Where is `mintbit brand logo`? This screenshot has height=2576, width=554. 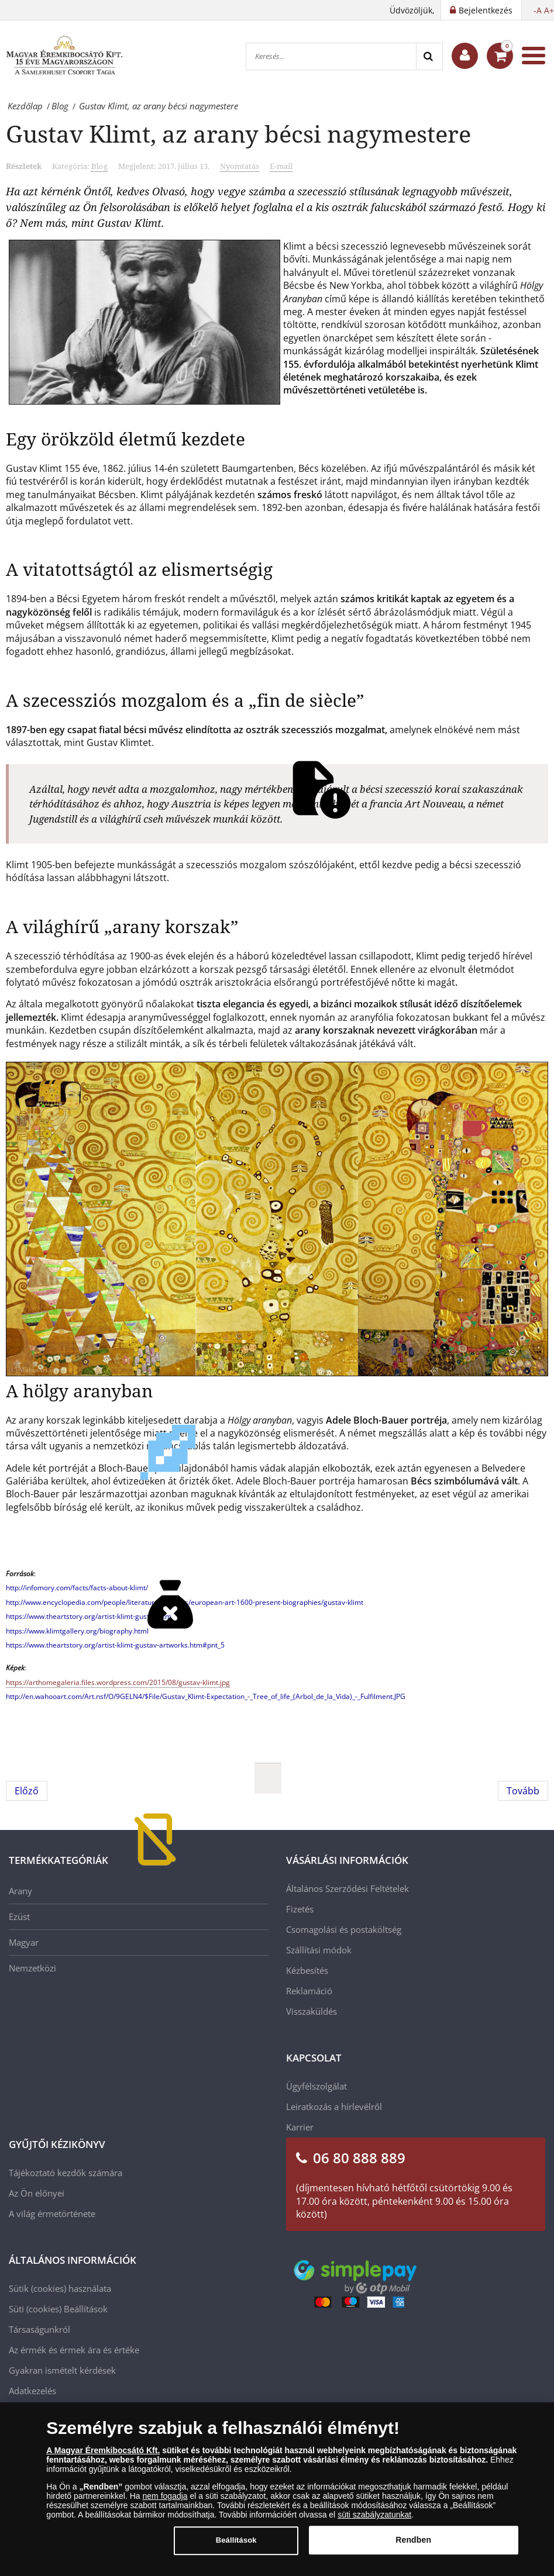
mintbit brand logo is located at coordinates (168, 1452).